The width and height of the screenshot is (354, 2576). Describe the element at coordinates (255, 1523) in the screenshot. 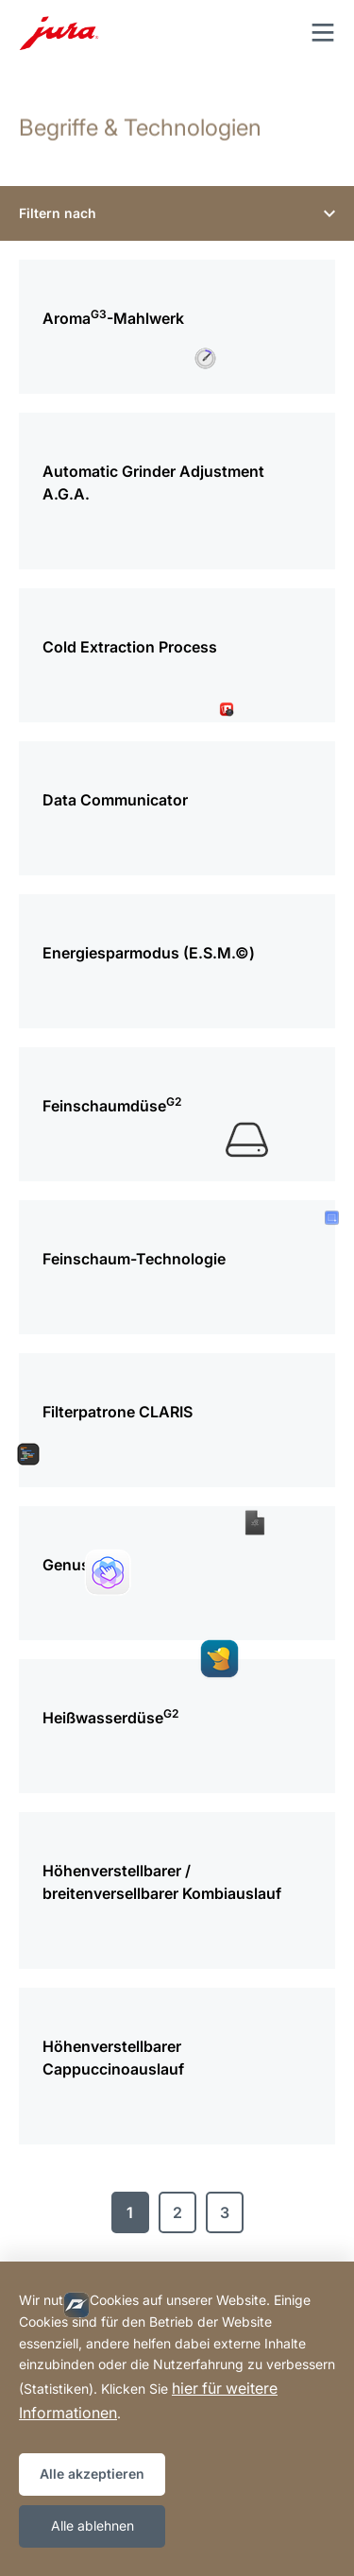

I see `opendocument formula template file` at that location.